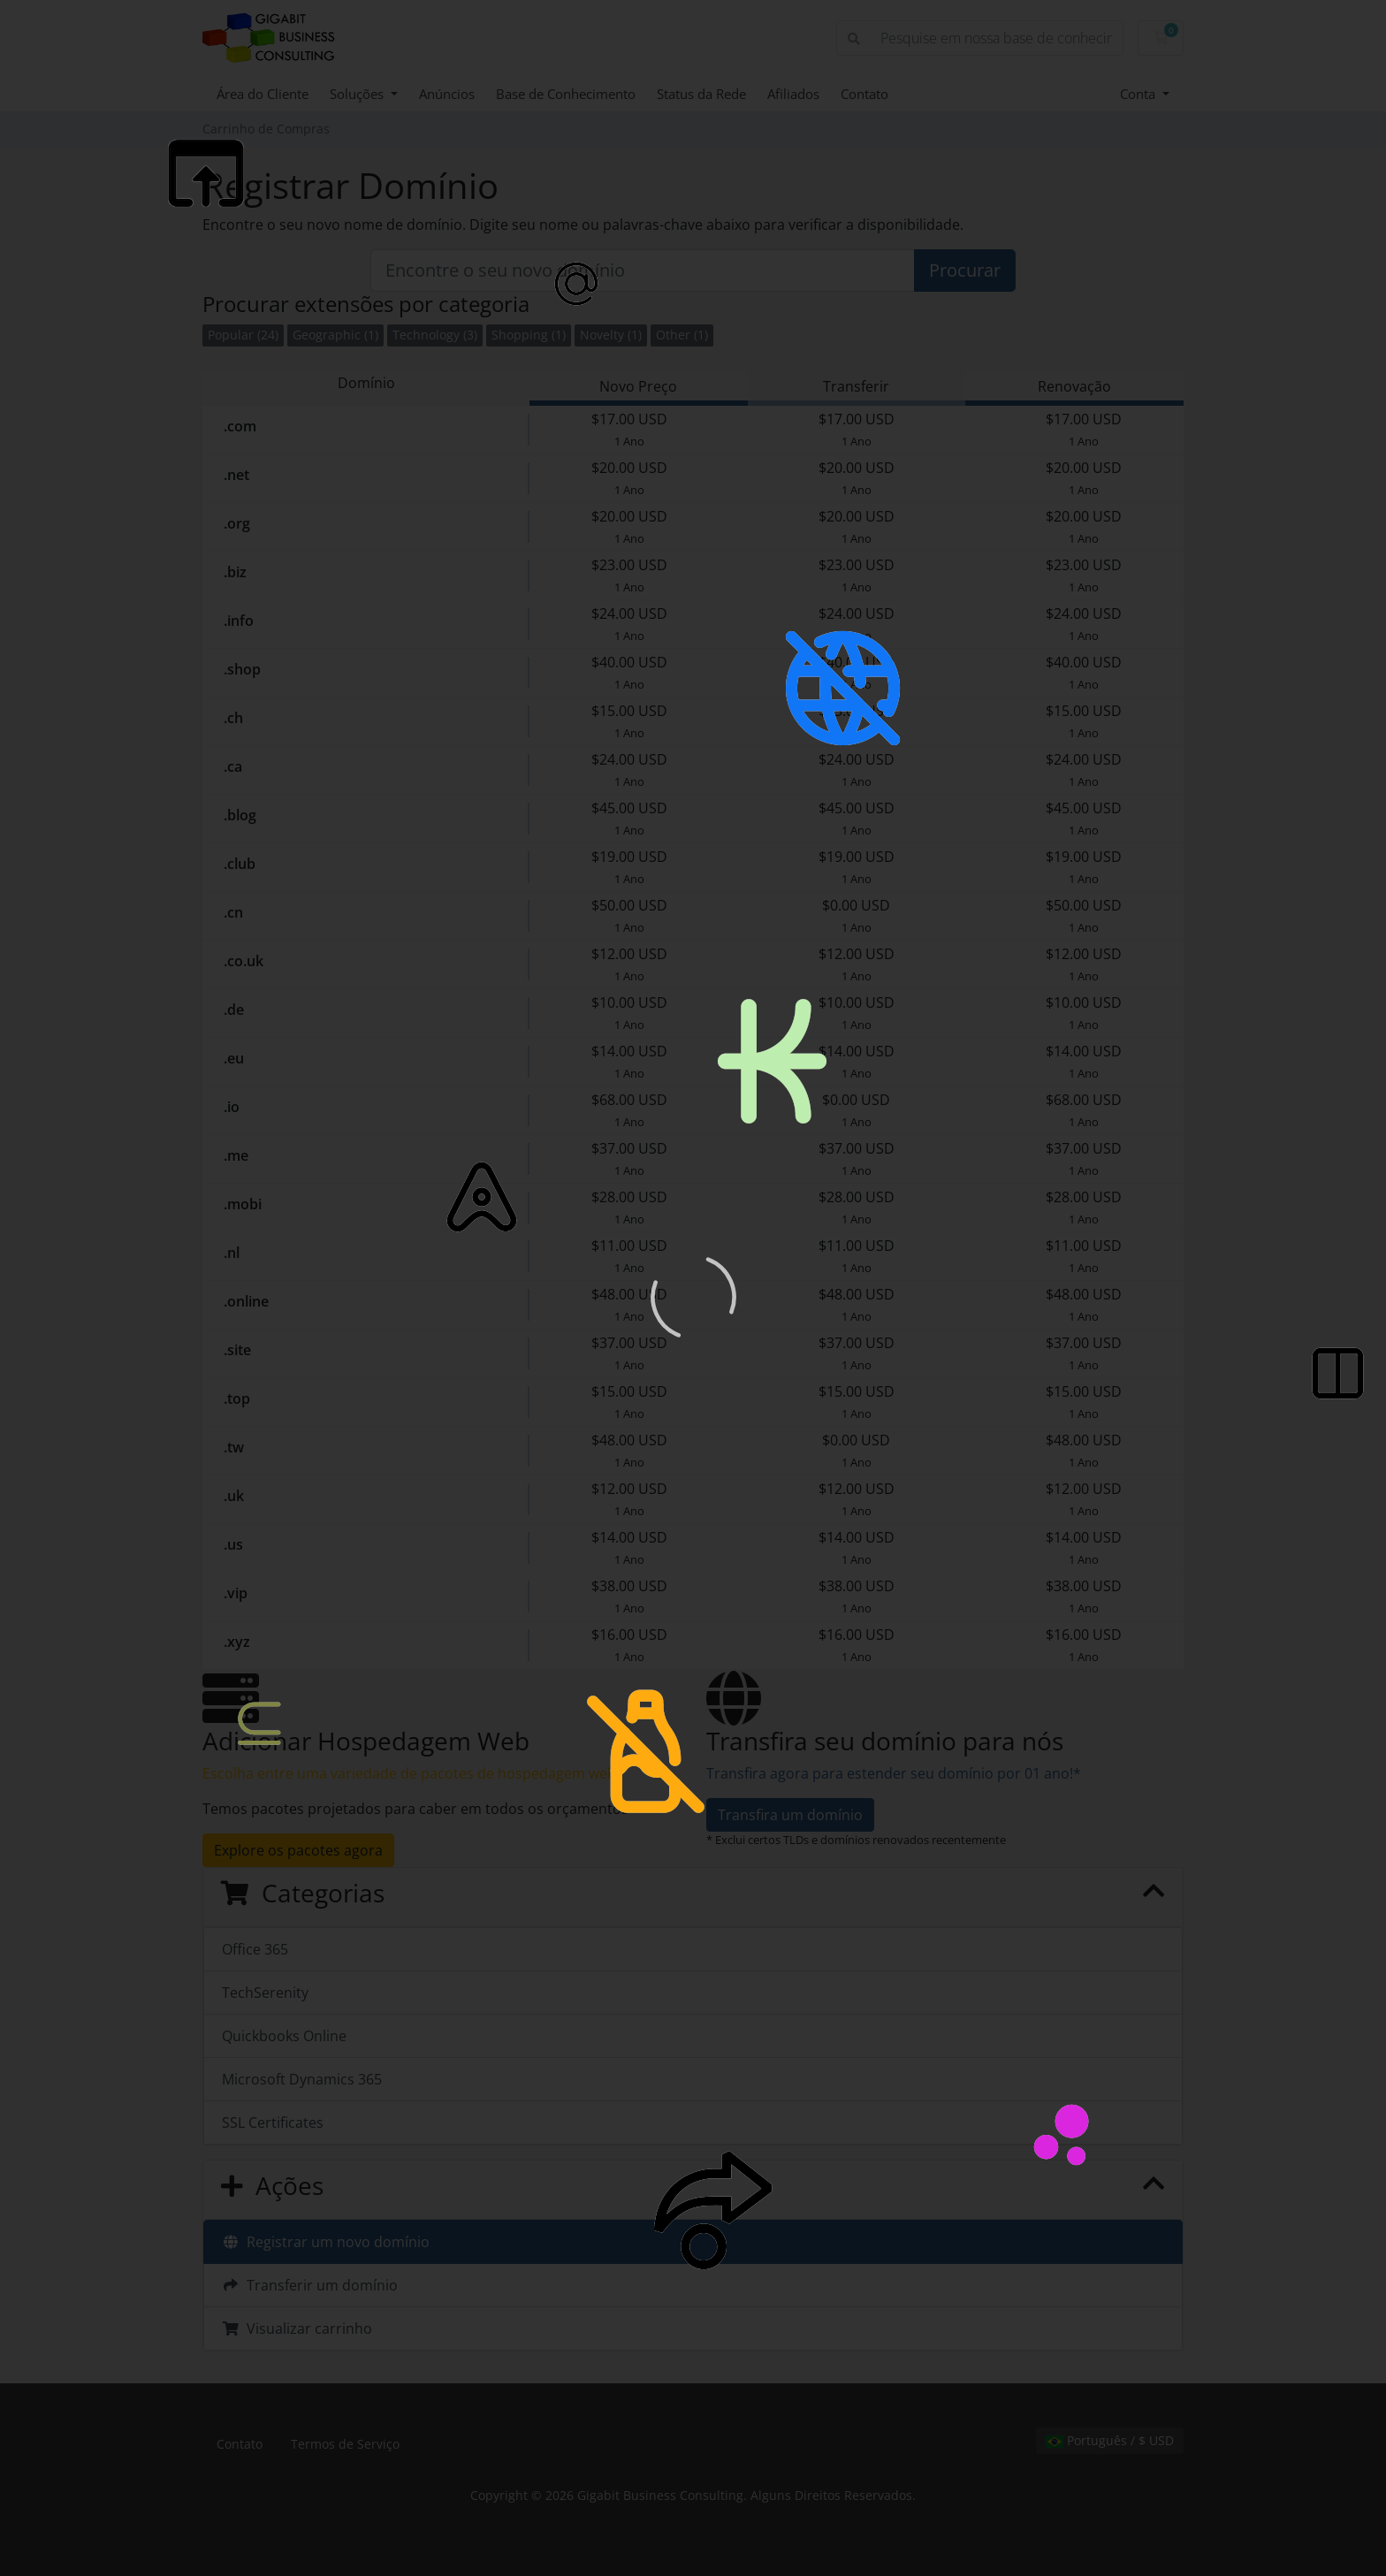 The height and width of the screenshot is (2576, 1386). I want to click on open link in browser, so click(206, 173).